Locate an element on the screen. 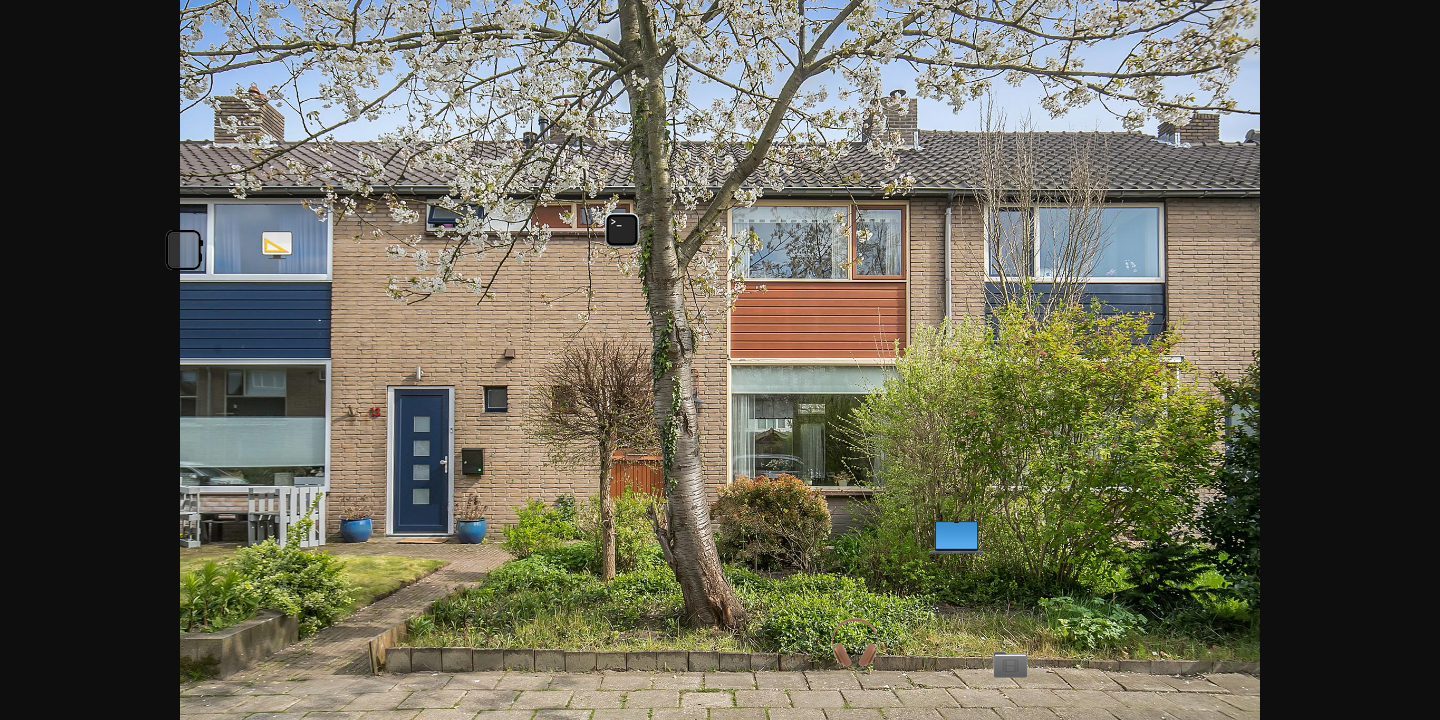  macbook air 15-inch device icon is located at coordinates (956, 534).